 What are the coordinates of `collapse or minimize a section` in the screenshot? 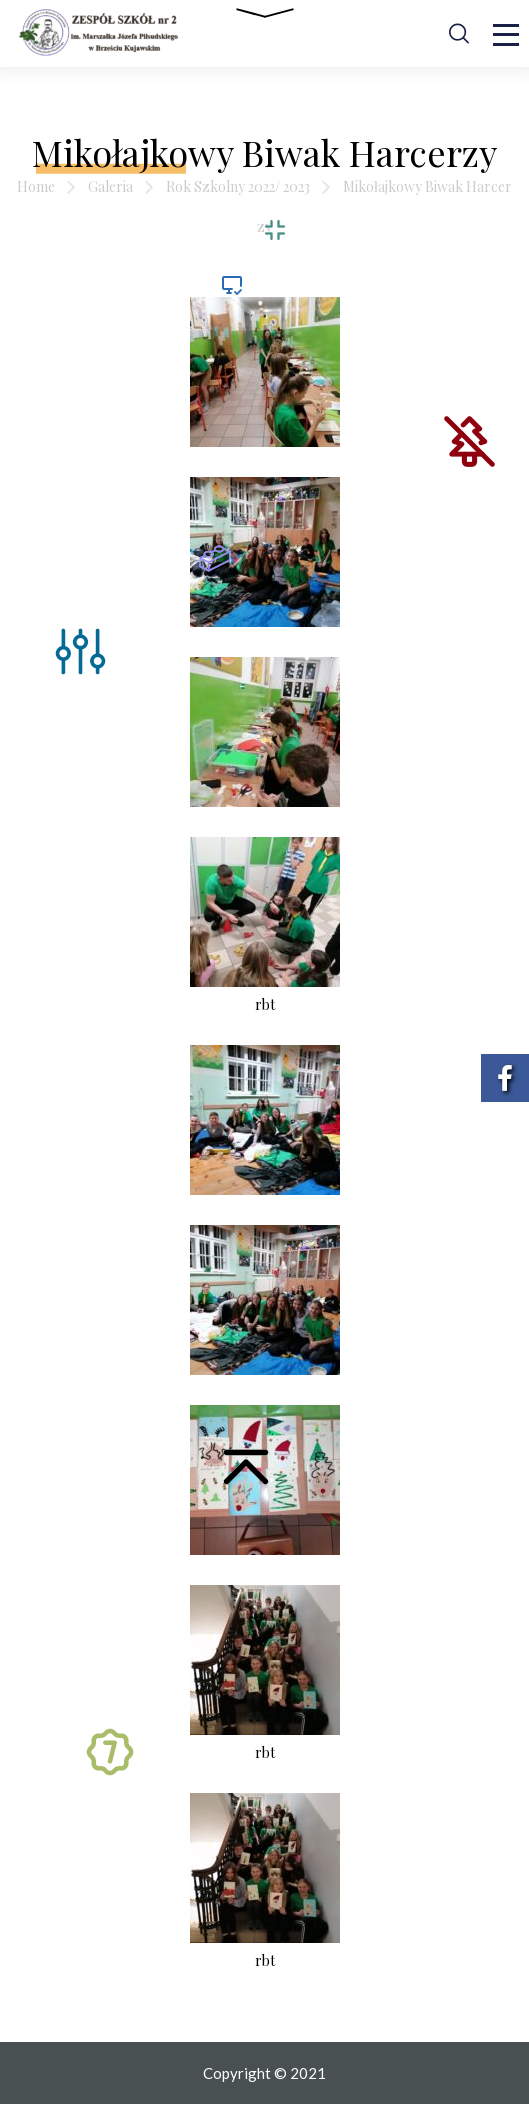 It's located at (246, 1466).